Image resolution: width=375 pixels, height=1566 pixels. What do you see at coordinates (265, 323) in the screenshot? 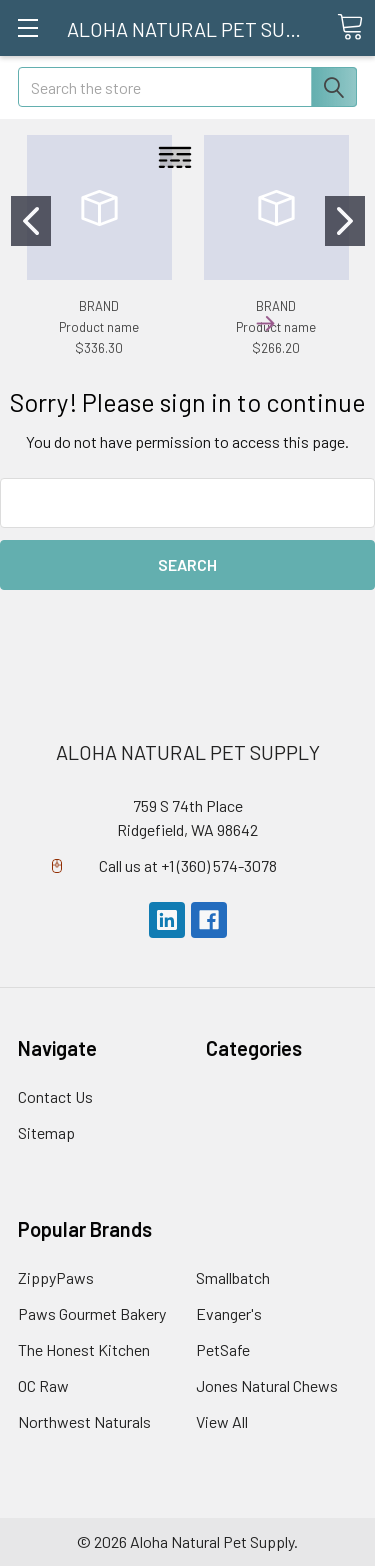
I see `proceed to the next step` at bounding box center [265, 323].